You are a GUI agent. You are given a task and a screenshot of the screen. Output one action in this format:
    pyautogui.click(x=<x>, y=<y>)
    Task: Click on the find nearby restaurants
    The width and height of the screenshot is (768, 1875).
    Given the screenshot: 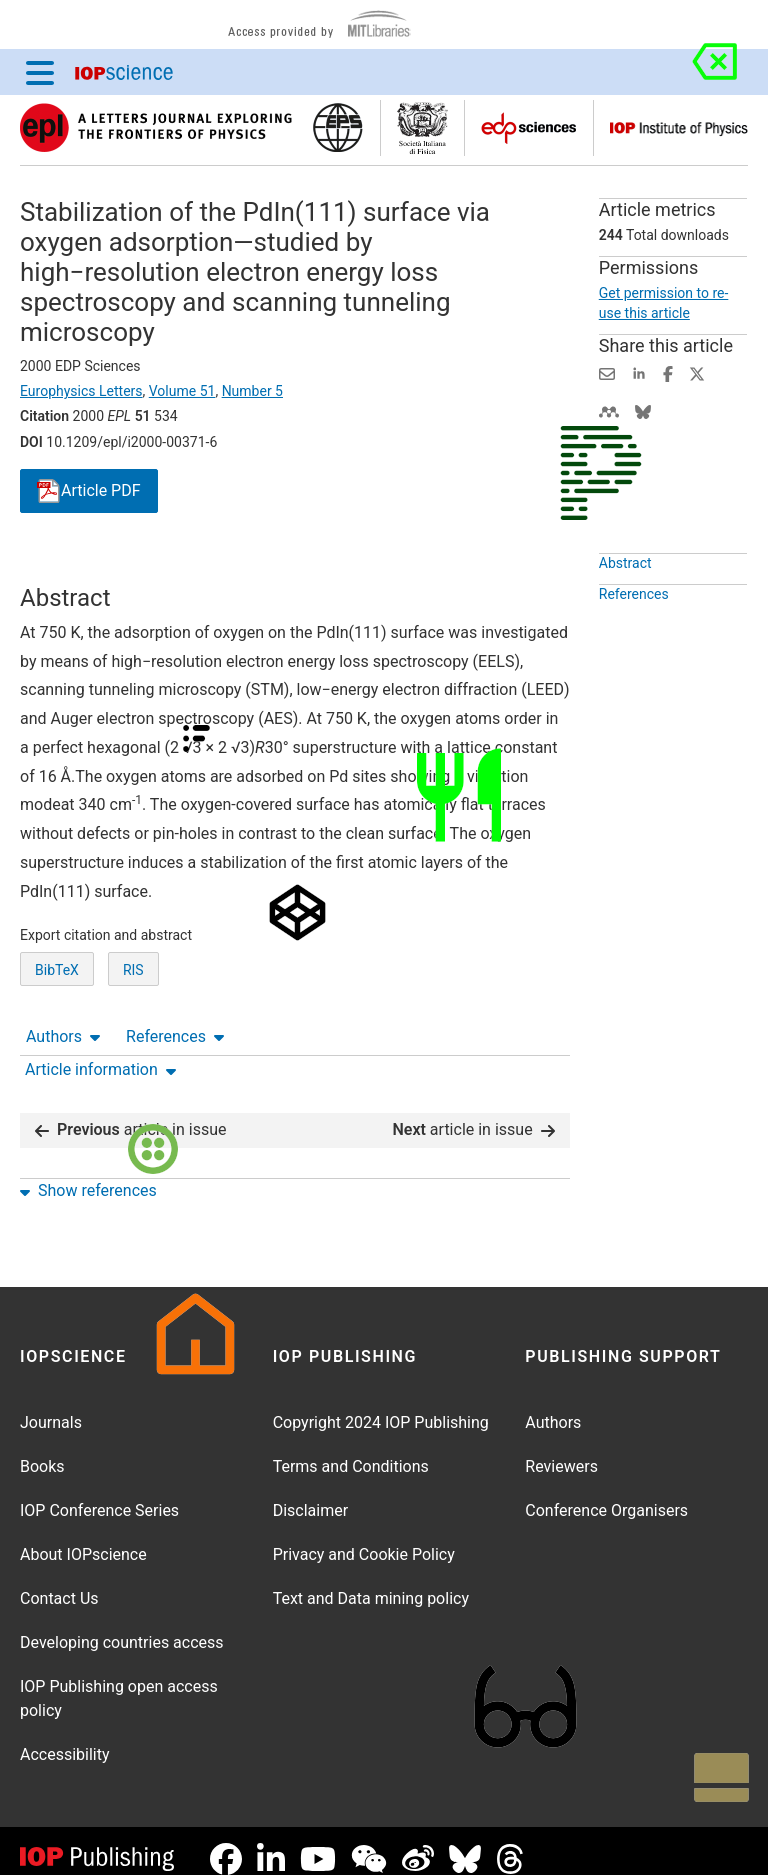 What is the action you would take?
    pyautogui.click(x=459, y=795)
    